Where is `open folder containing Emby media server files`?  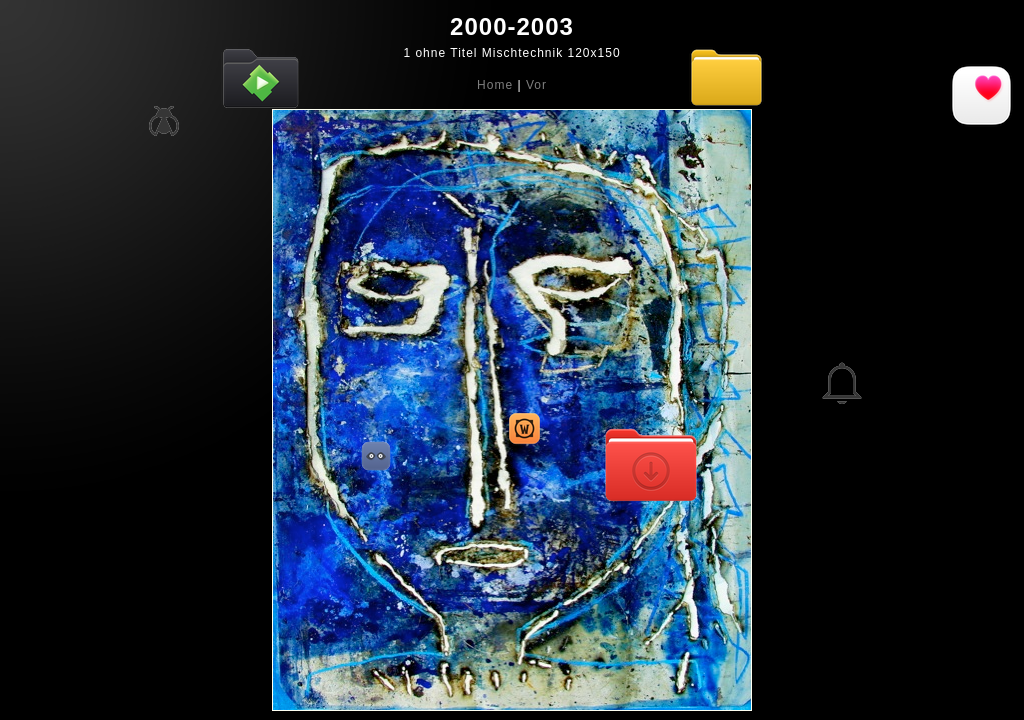 open folder containing Emby media server files is located at coordinates (260, 80).